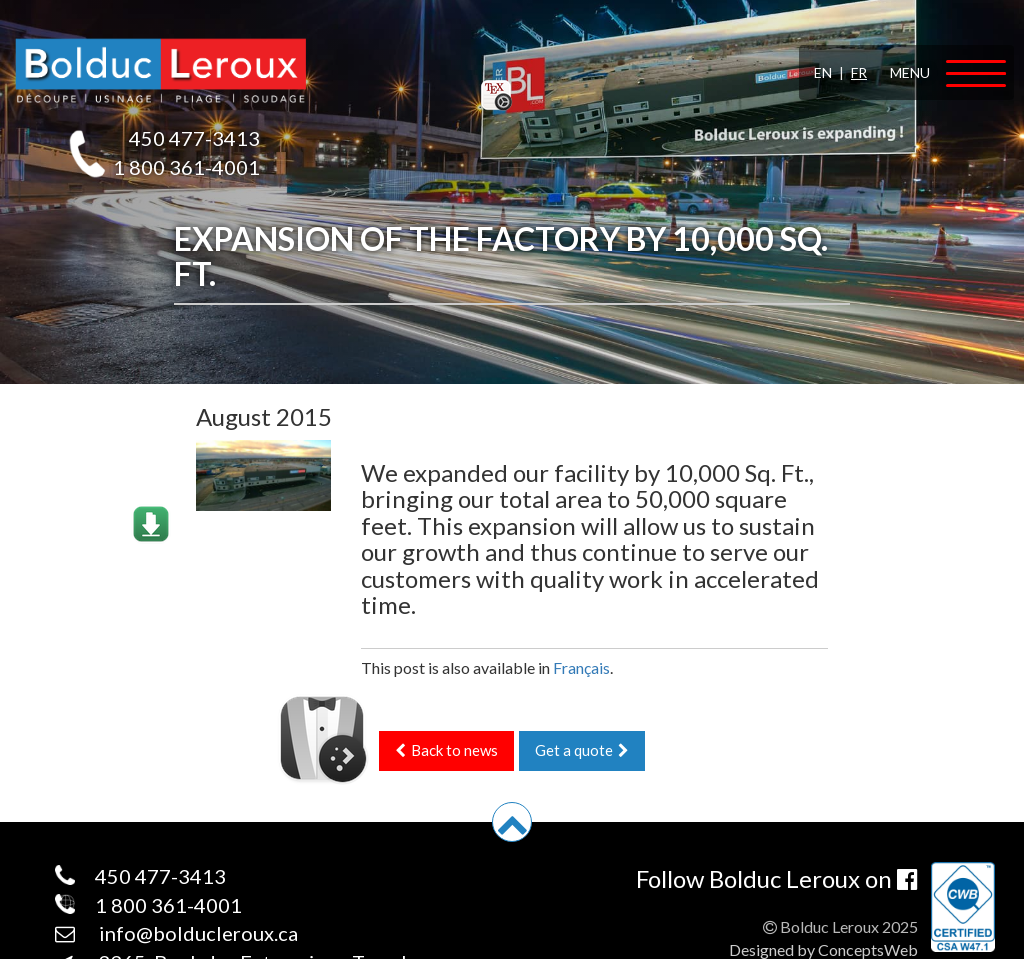 This screenshot has width=1024, height=959. I want to click on customize plasma desktop theme settings, so click(322, 738).